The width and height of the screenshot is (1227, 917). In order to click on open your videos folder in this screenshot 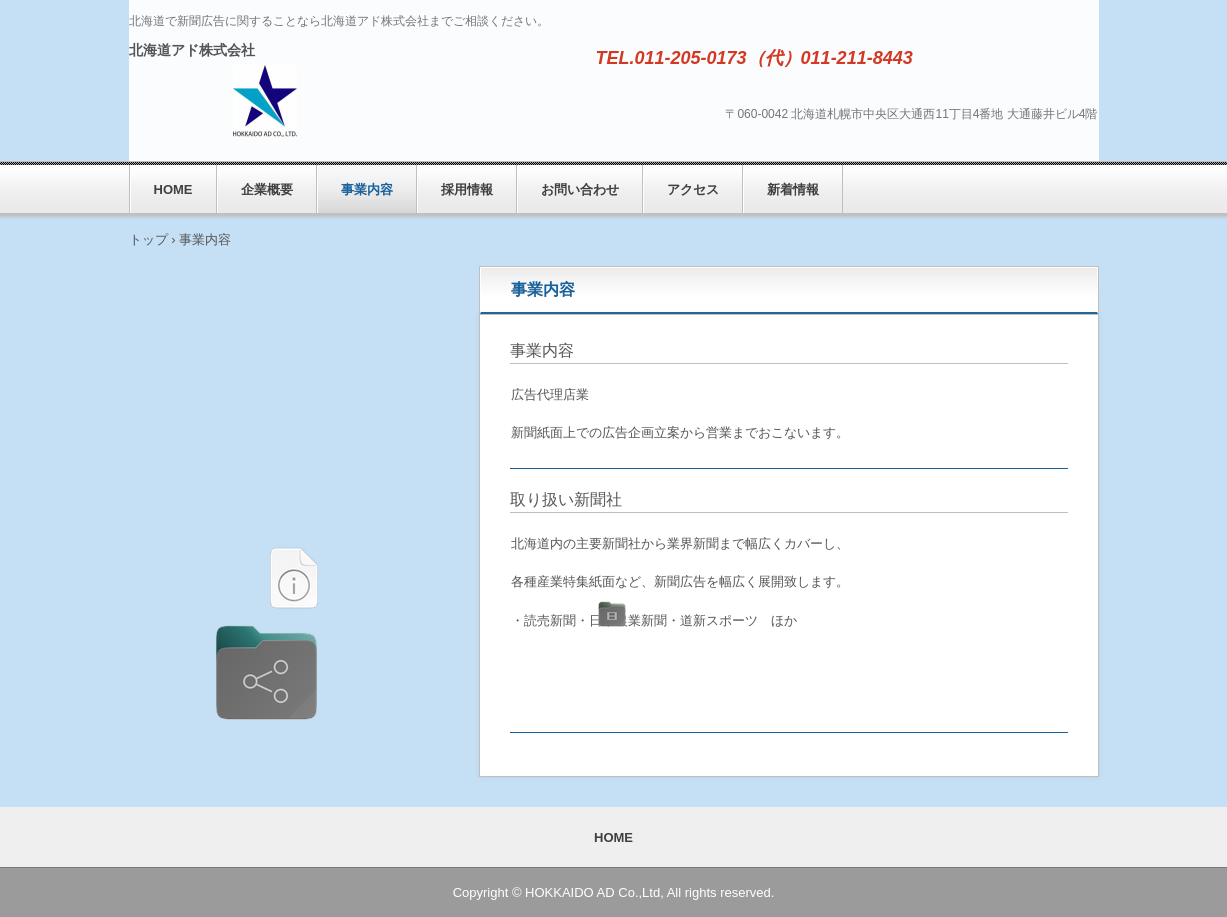, I will do `click(612, 614)`.